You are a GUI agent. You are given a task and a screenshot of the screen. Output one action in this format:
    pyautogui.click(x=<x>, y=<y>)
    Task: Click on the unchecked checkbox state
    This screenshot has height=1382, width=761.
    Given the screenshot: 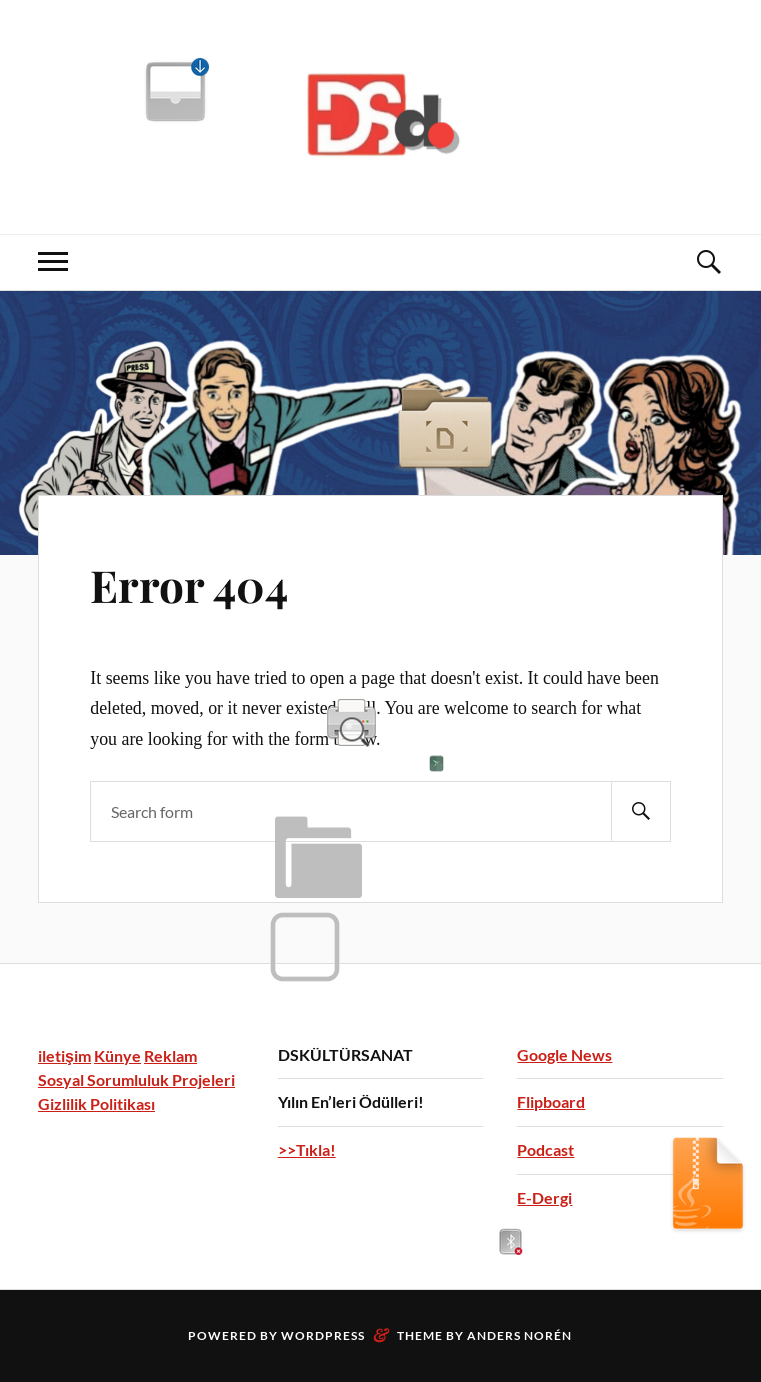 What is the action you would take?
    pyautogui.click(x=305, y=947)
    